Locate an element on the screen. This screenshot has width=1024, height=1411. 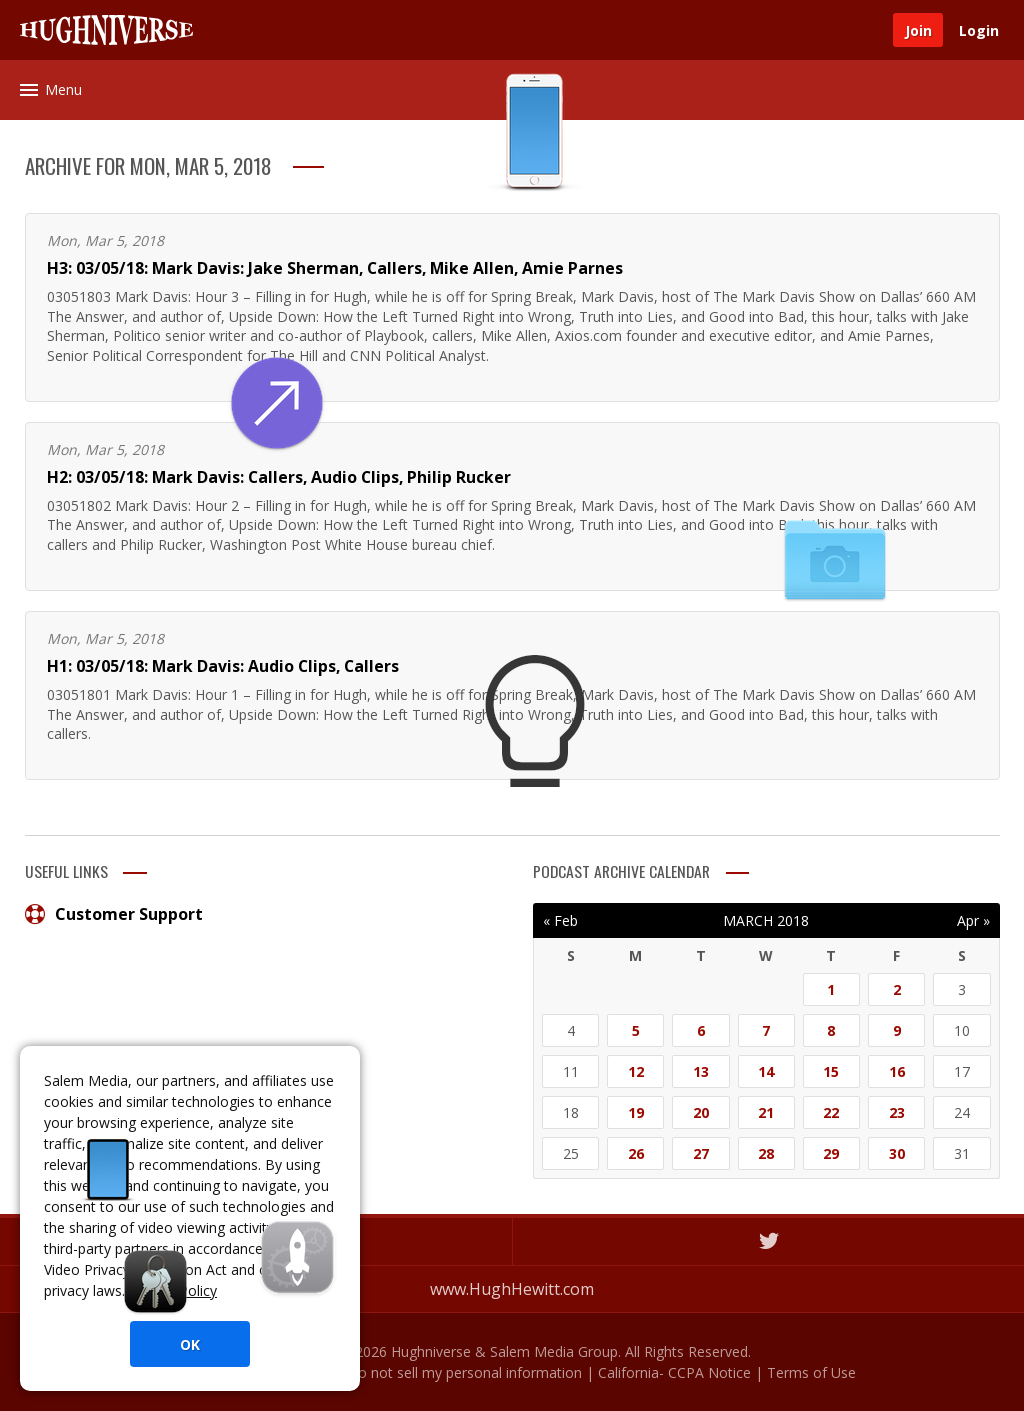
manage startup programs and applications is located at coordinates (297, 1258).